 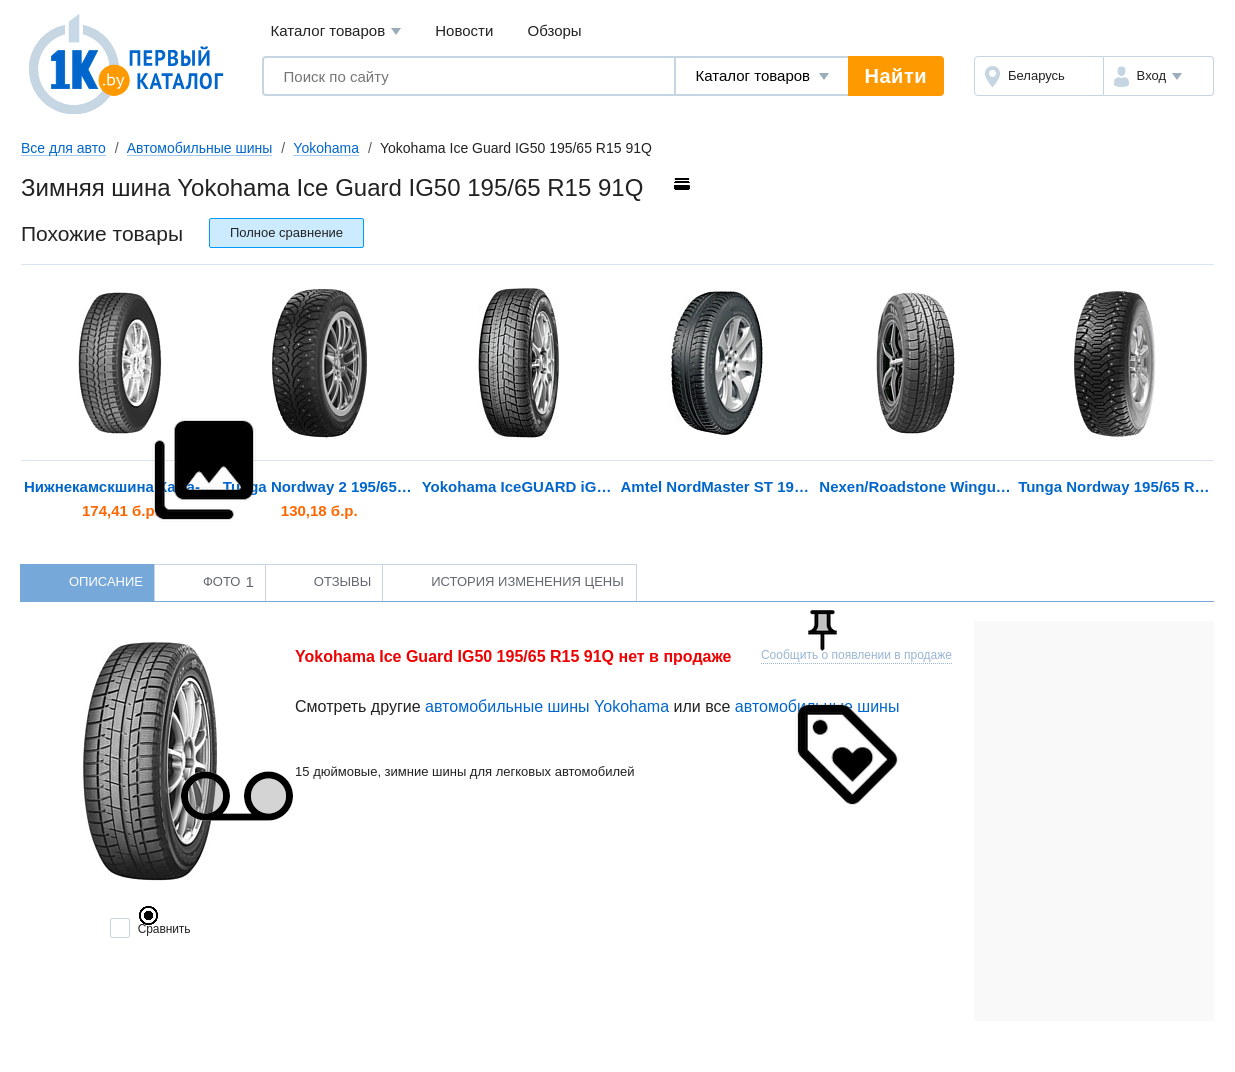 What do you see at coordinates (847, 754) in the screenshot?
I see `view loyalty rewards or points` at bounding box center [847, 754].